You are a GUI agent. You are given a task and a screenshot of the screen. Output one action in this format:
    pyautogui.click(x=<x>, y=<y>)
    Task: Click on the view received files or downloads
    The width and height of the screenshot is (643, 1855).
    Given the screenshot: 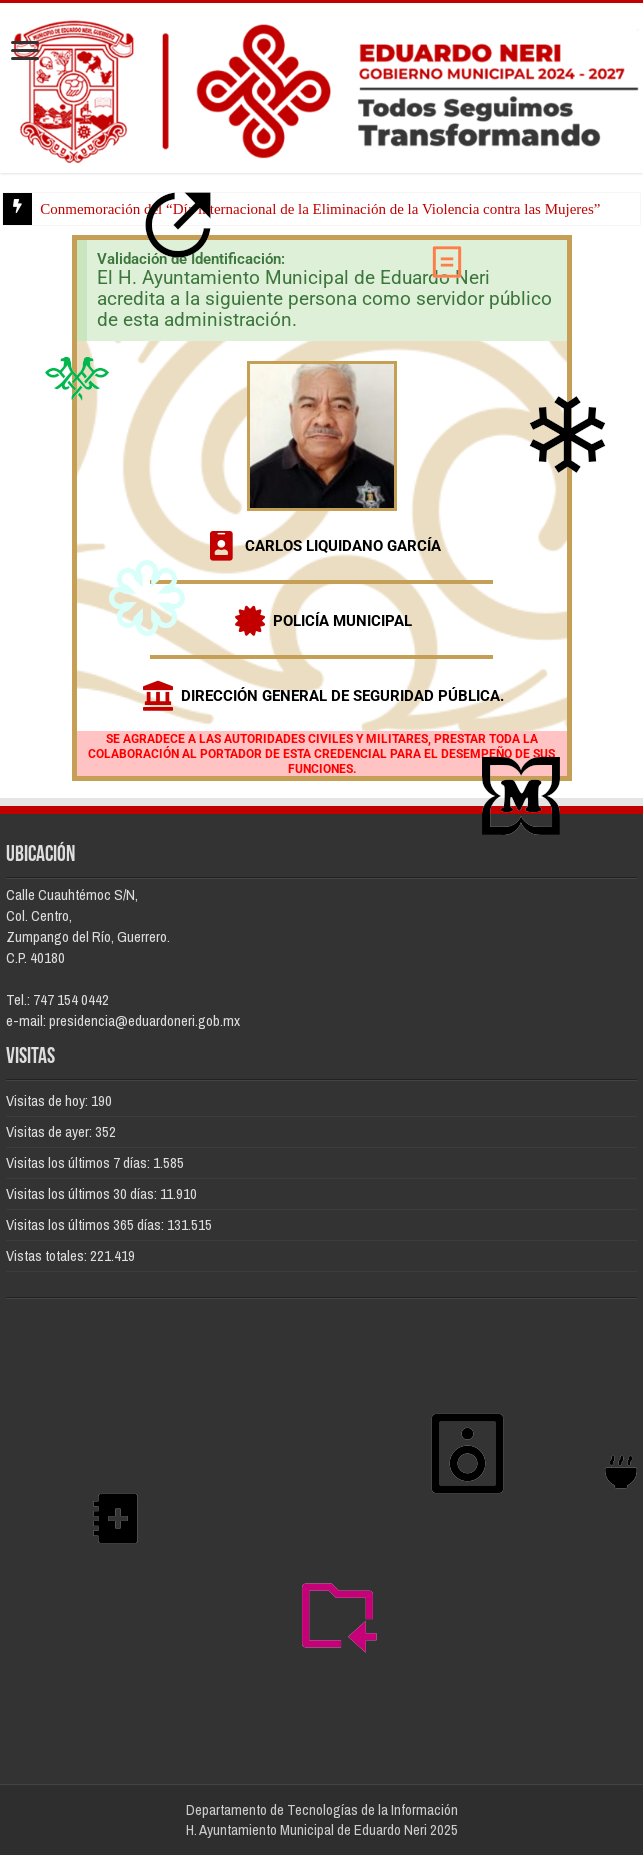 What is the action you would take?
    pyautogui.click(x=337, y=1615)
    